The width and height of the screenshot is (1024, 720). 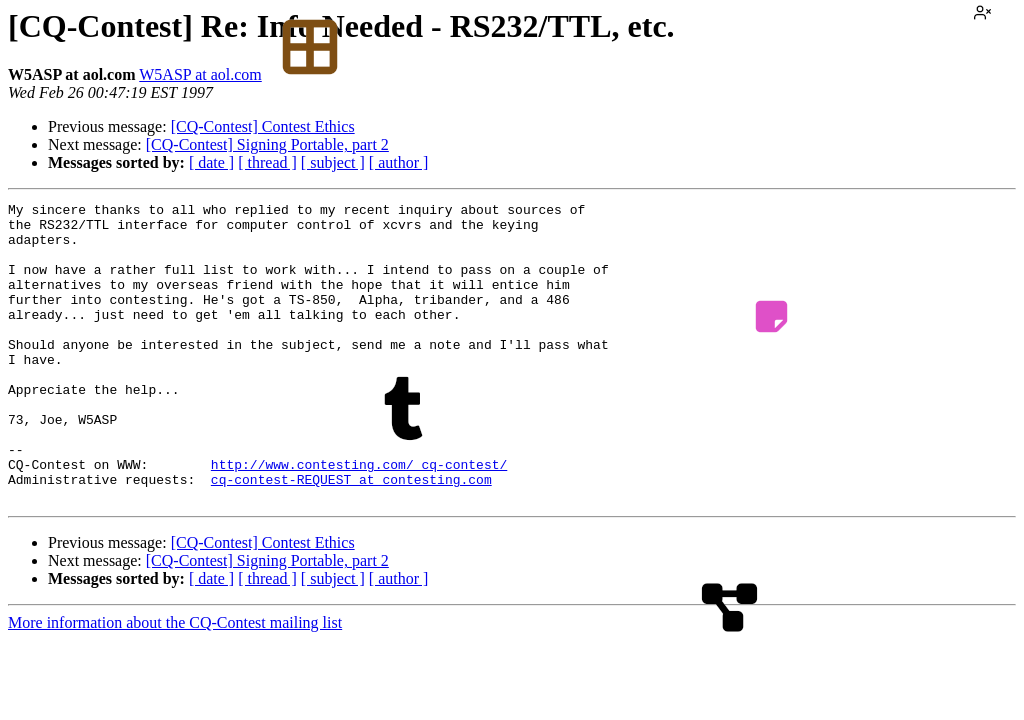 I want to click on add a new sticky note, so click(x=771, y=316).